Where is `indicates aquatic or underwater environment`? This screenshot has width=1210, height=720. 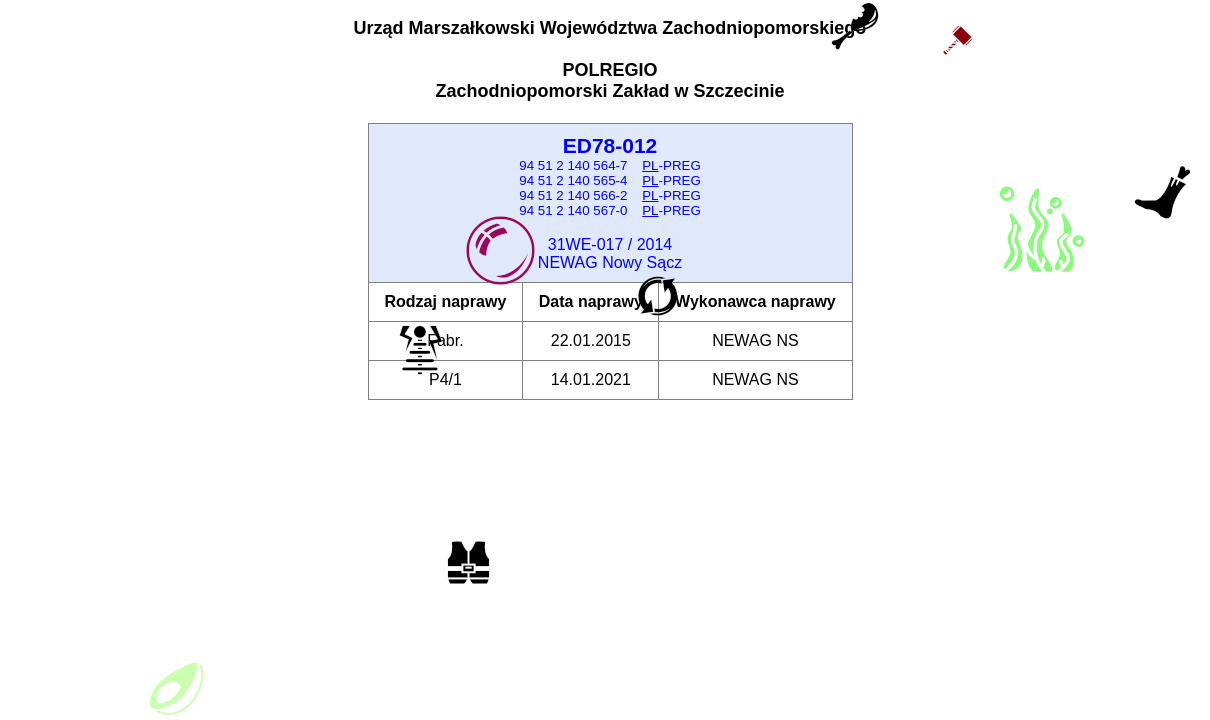 indicates aquatic or underwater environment is located at coordinates (1042, 229).